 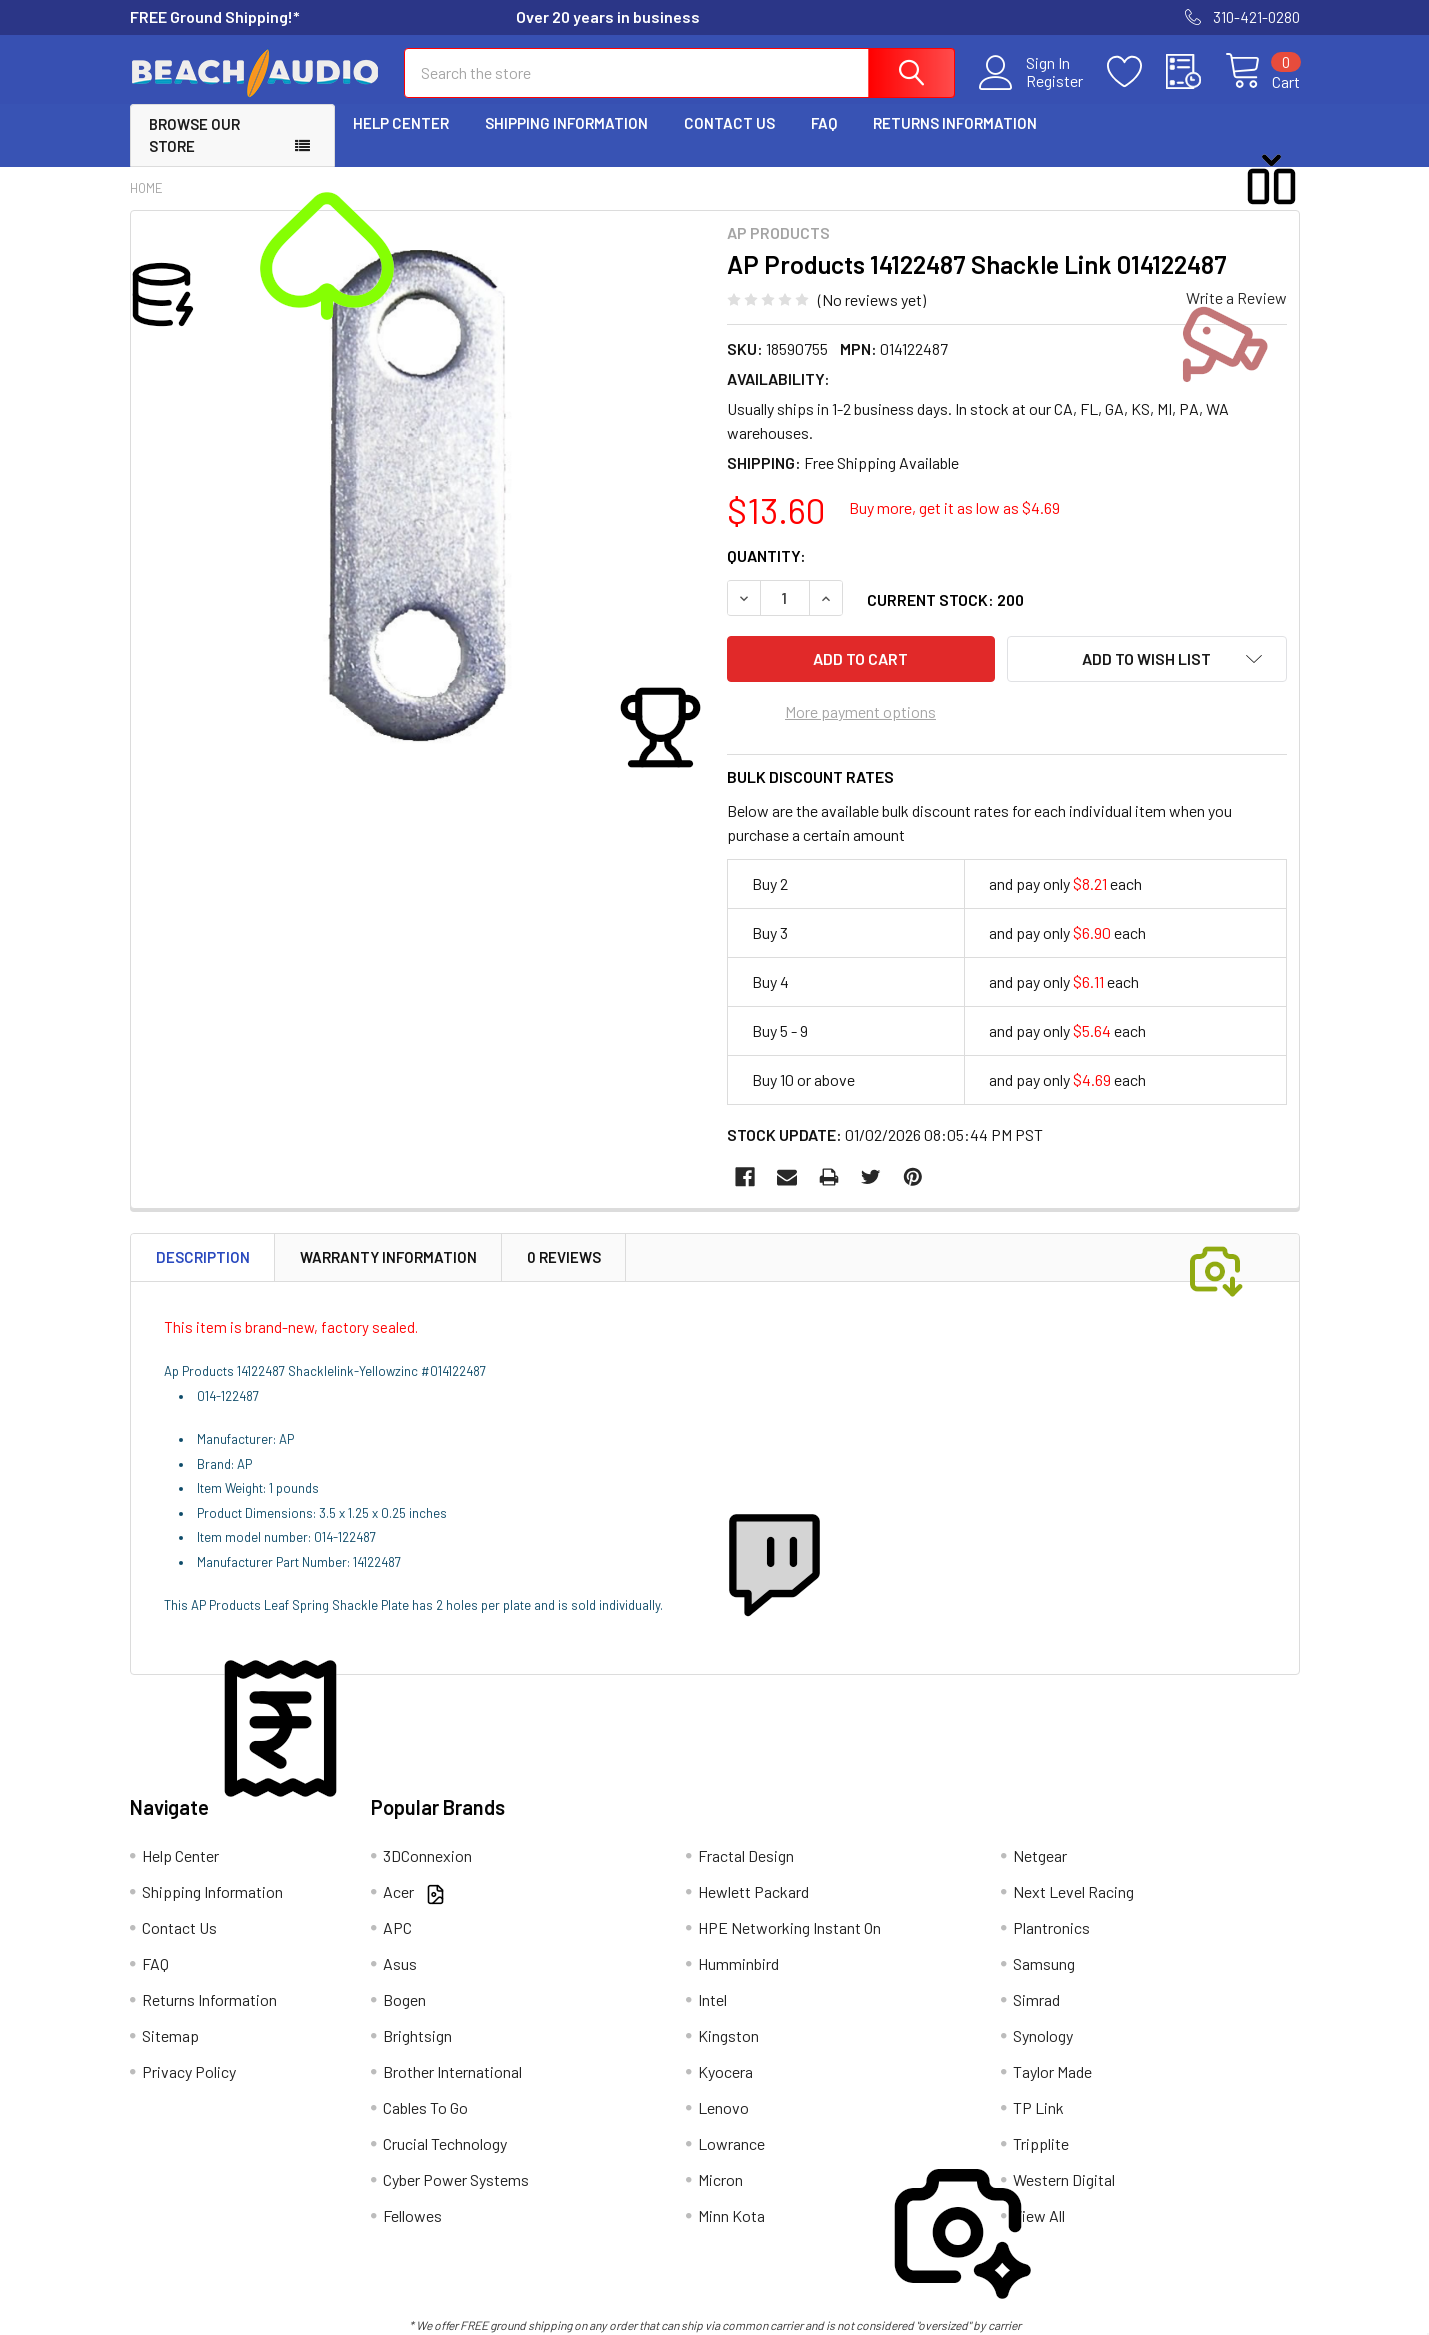 I want to click on download a captured photo, so click(x=1215, y=1269).